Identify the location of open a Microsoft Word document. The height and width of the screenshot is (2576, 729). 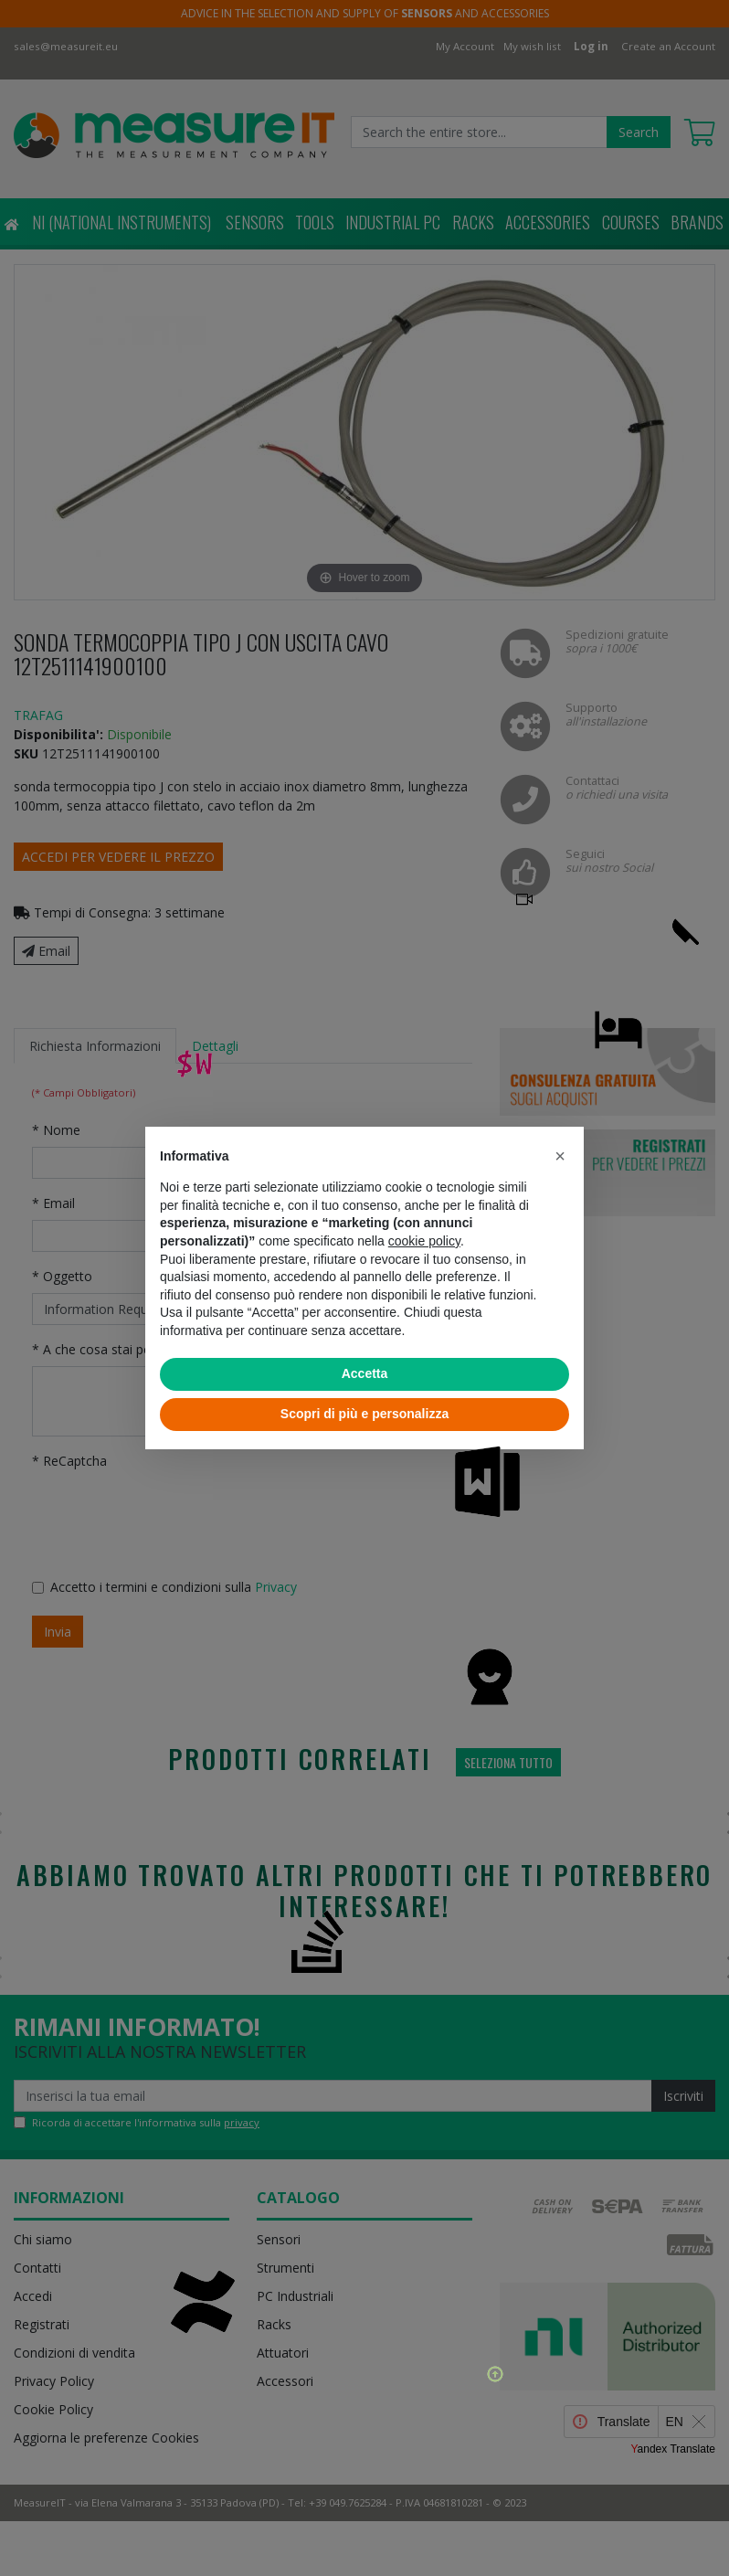
(487, 1481).